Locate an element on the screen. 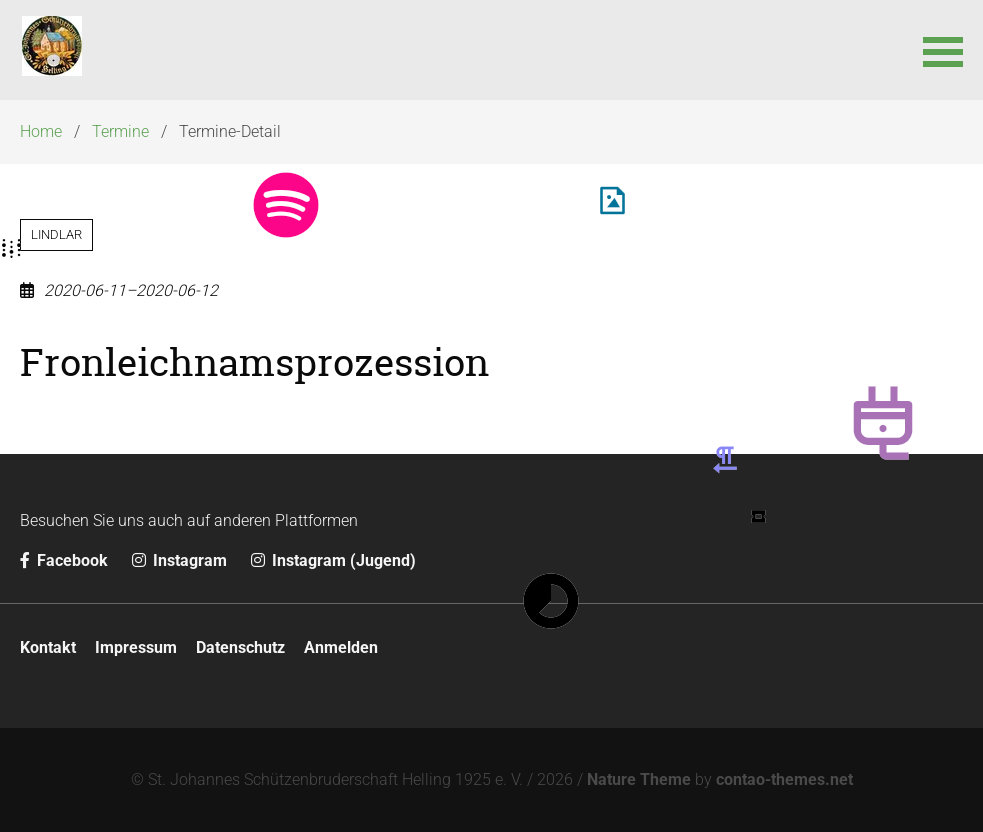 This screenshot has width=983, height=832. view your tickets or passes is located at coordinates (758, 516).